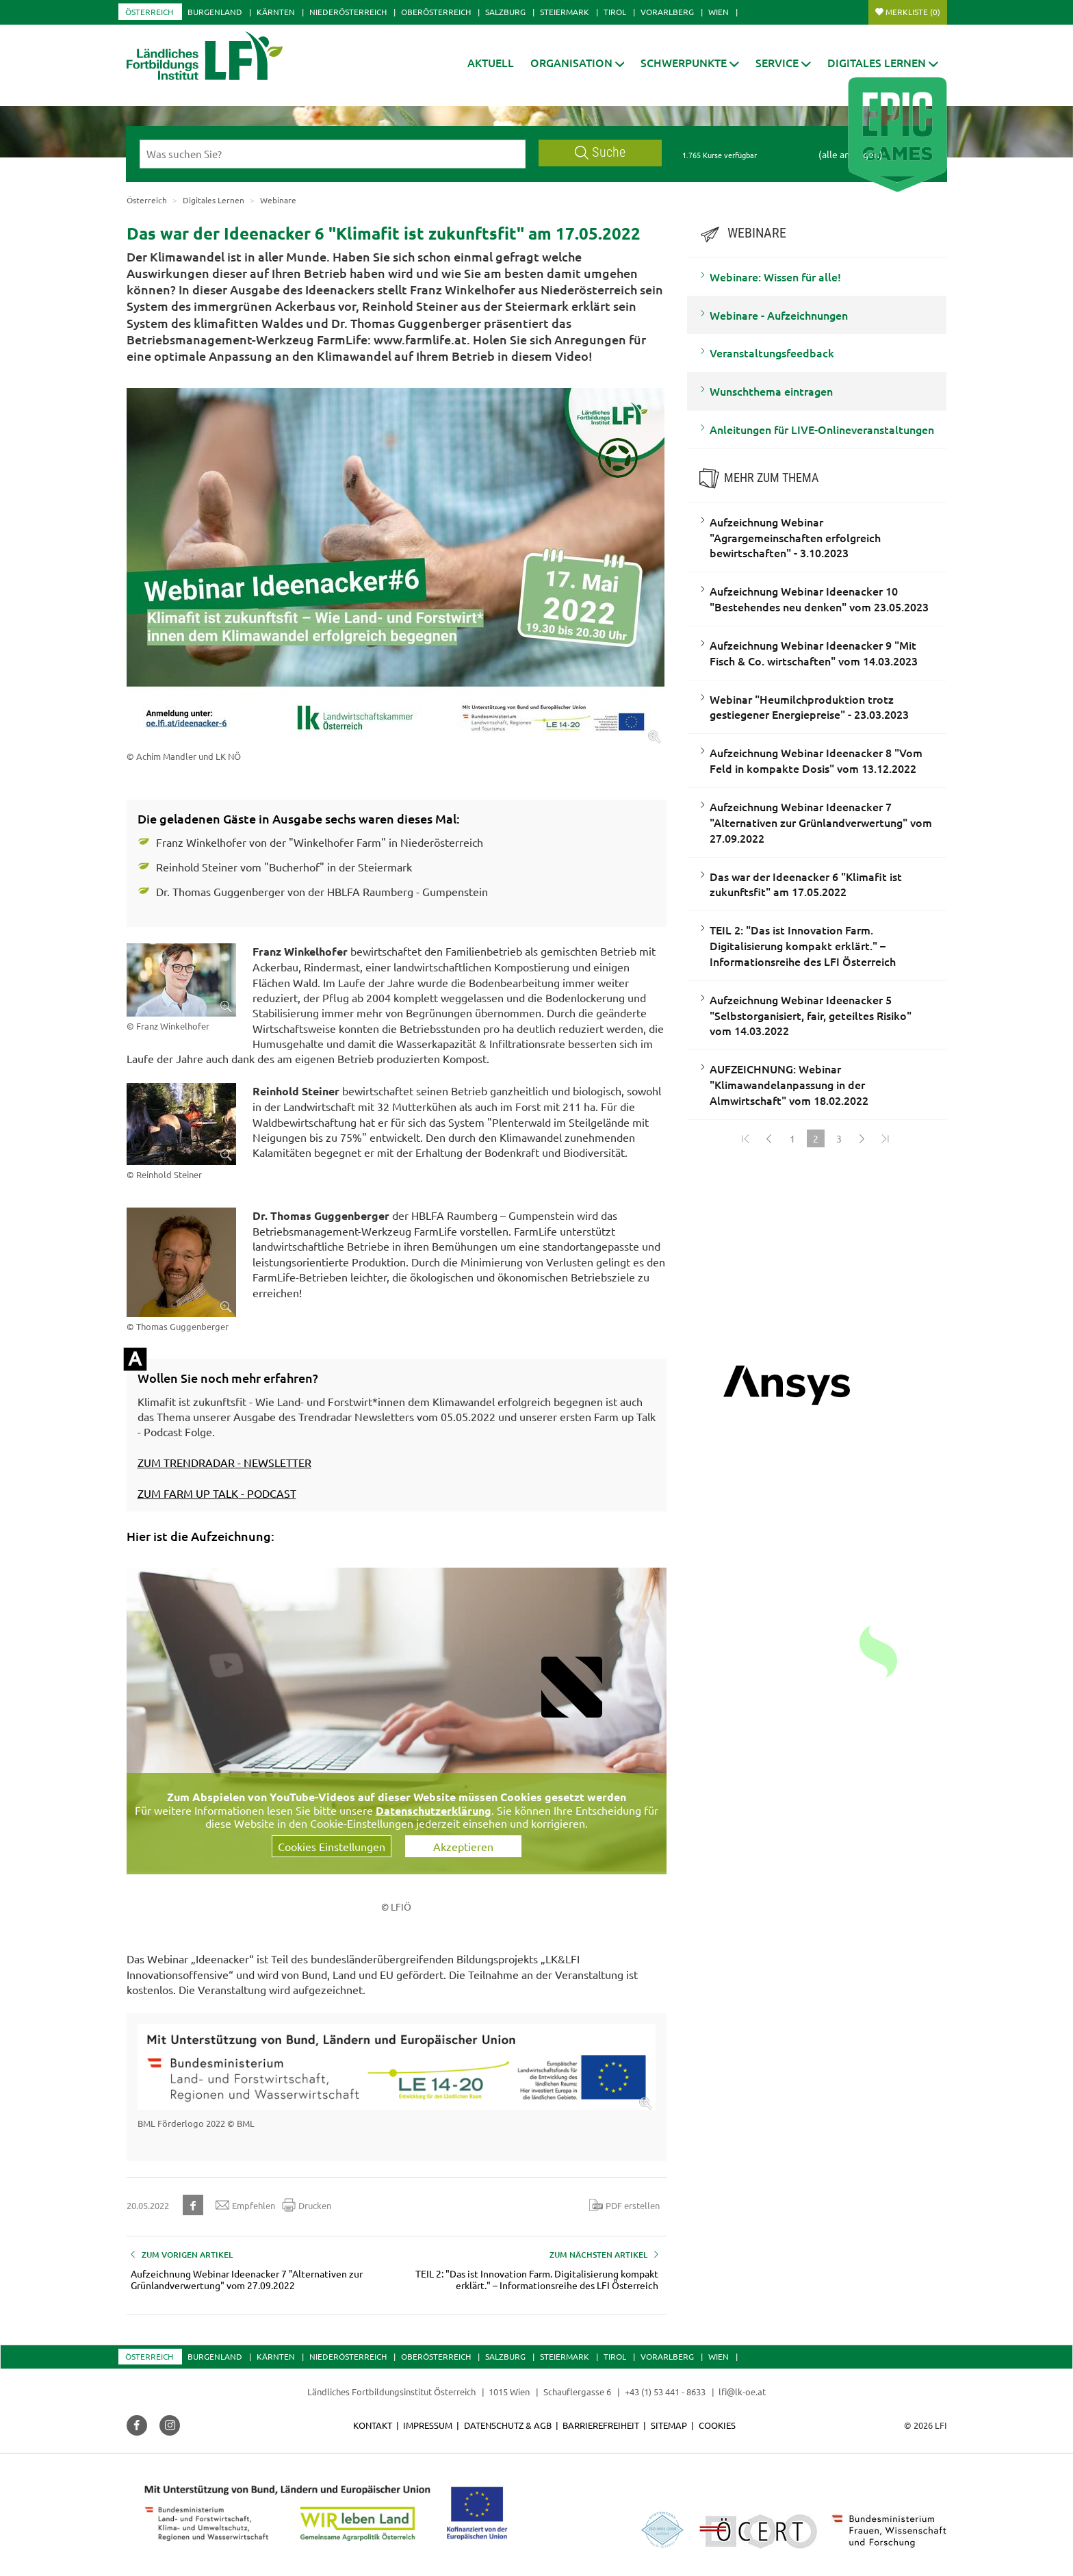 The width and height of the screenshot is (1073, 2576). Describe the element at coordinates (135, 1359) in the screenshot. I see `enable character recognition or OCR` at that location.